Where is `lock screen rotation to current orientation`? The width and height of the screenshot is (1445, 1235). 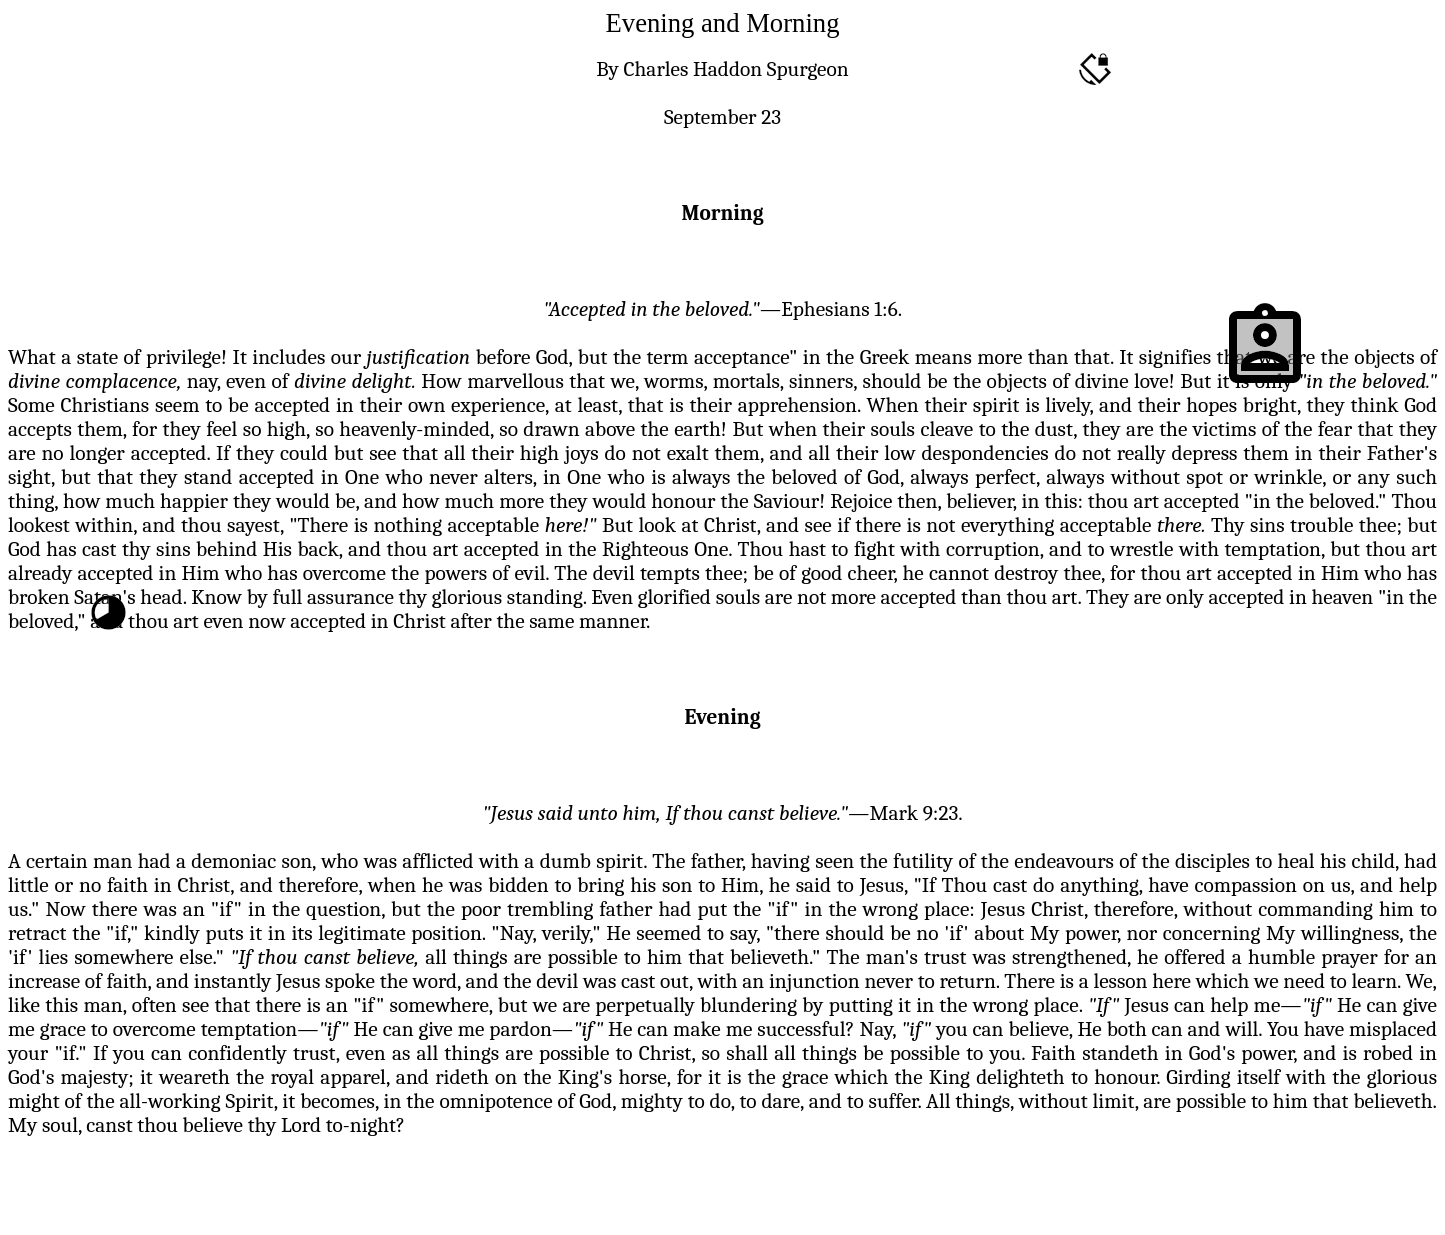 lock screen rotation to current orientation is located at coordinates (1095, 68).